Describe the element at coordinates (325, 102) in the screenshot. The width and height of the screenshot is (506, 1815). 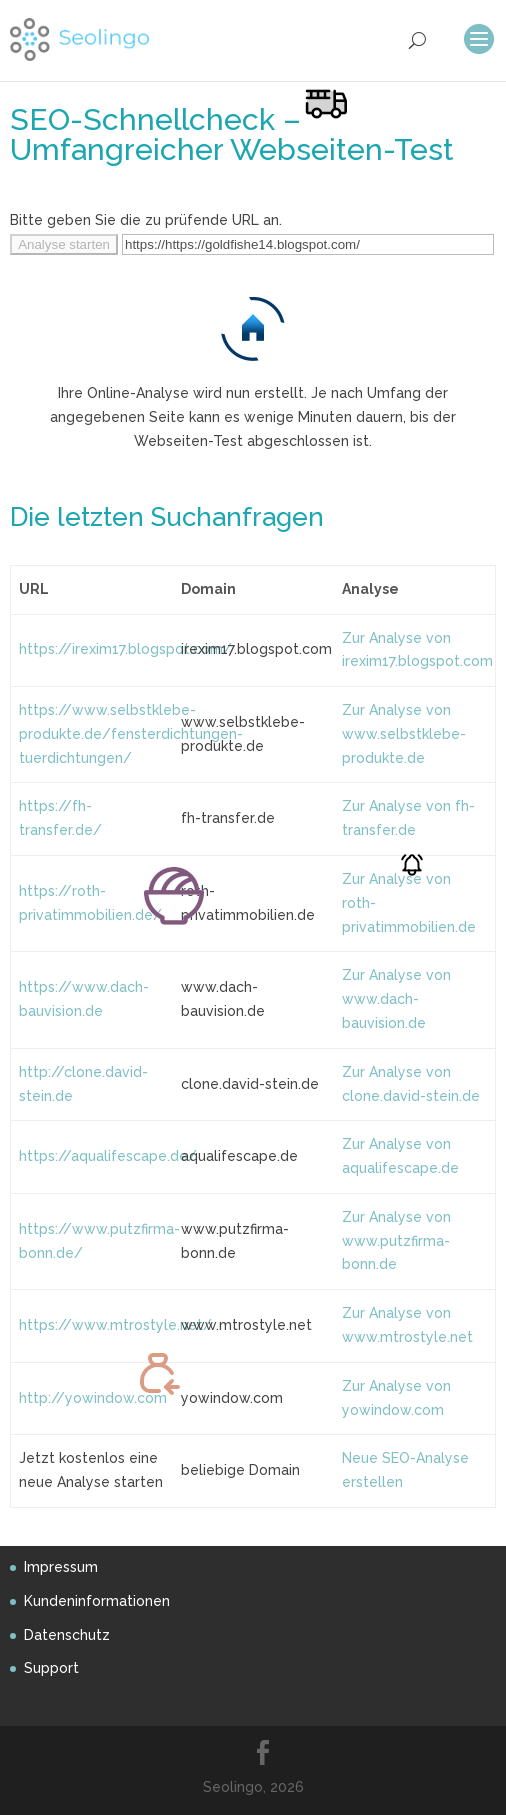
I see `fire department or emergency services` at that location.